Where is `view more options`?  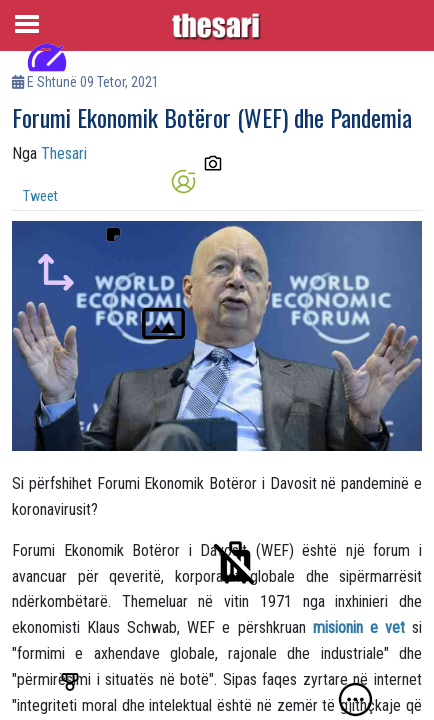
view more options is located at coordinates (355, 699).